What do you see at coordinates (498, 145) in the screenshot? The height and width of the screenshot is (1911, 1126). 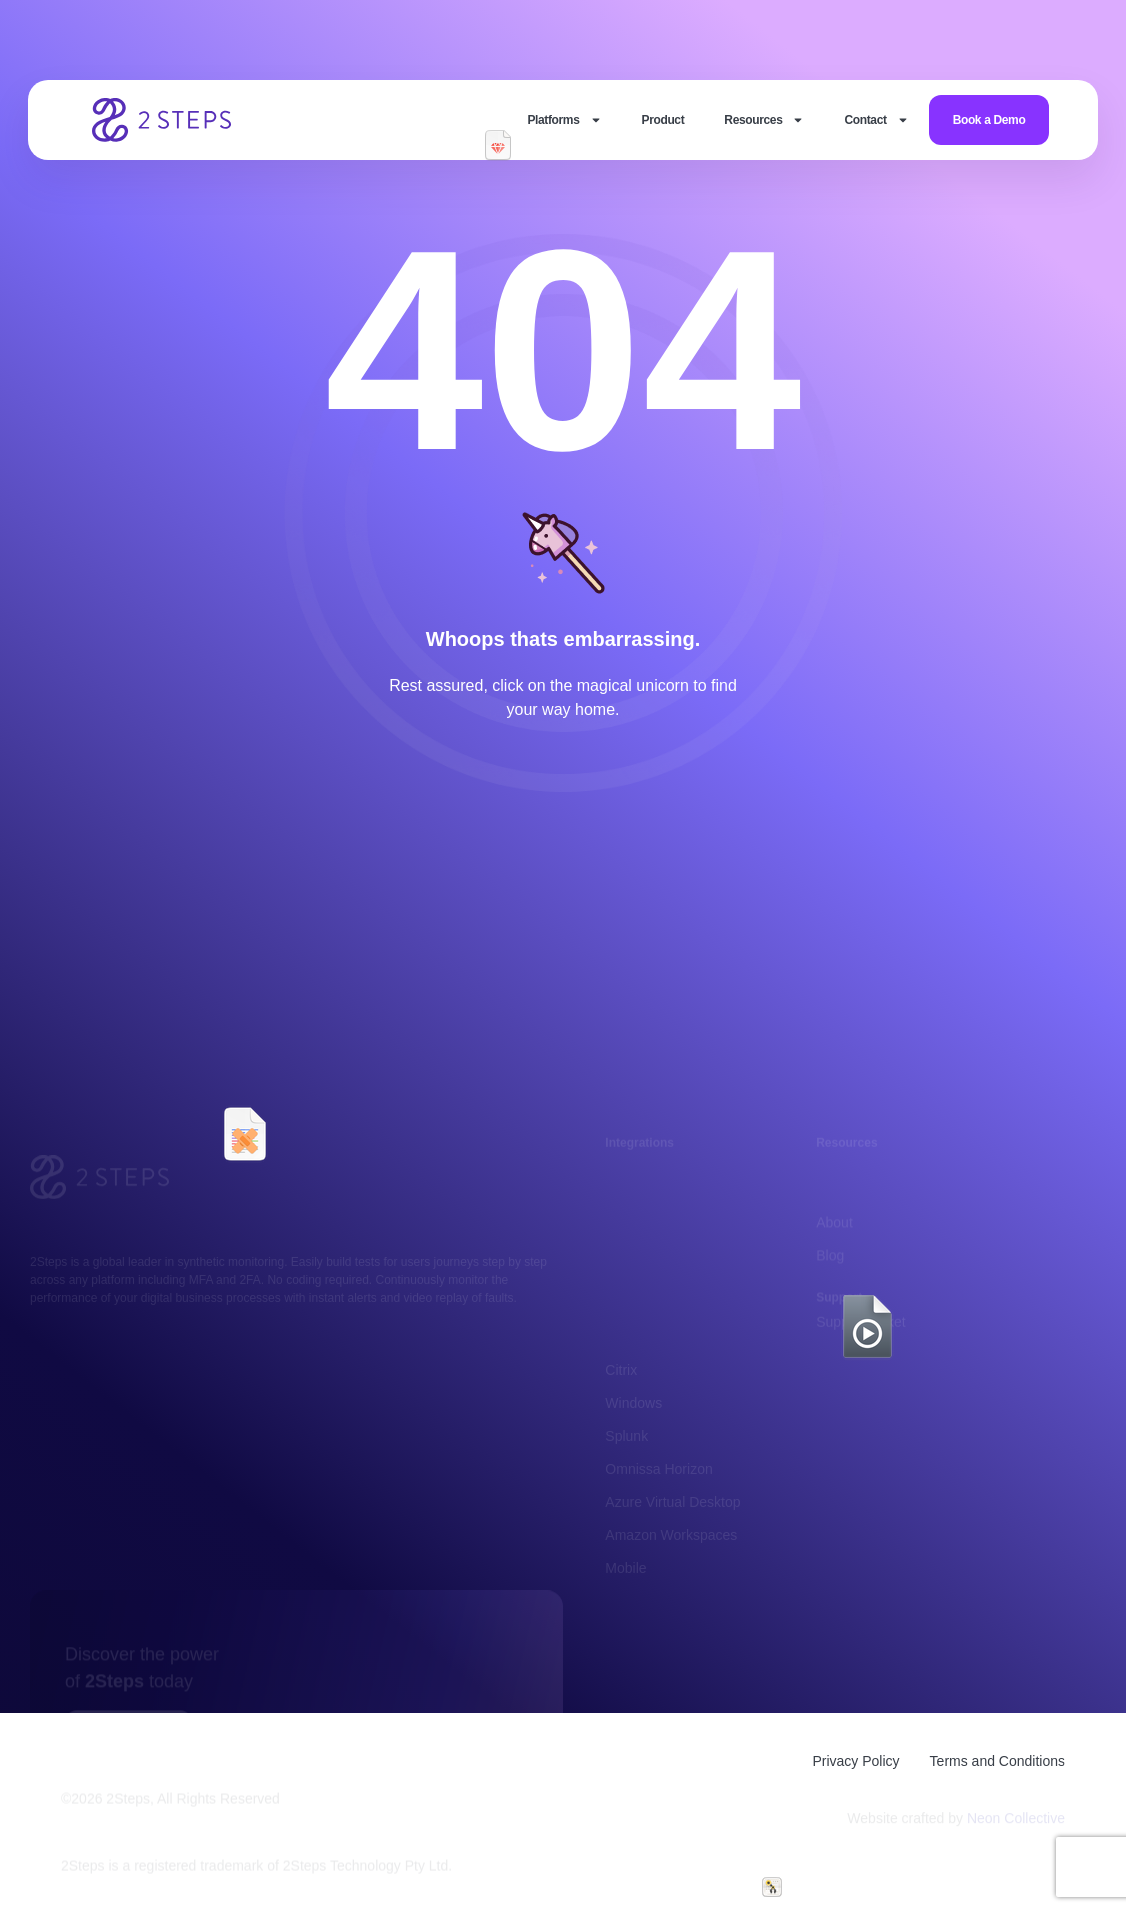 I see `ruby programming language source file` at bounding box center [498, 145].